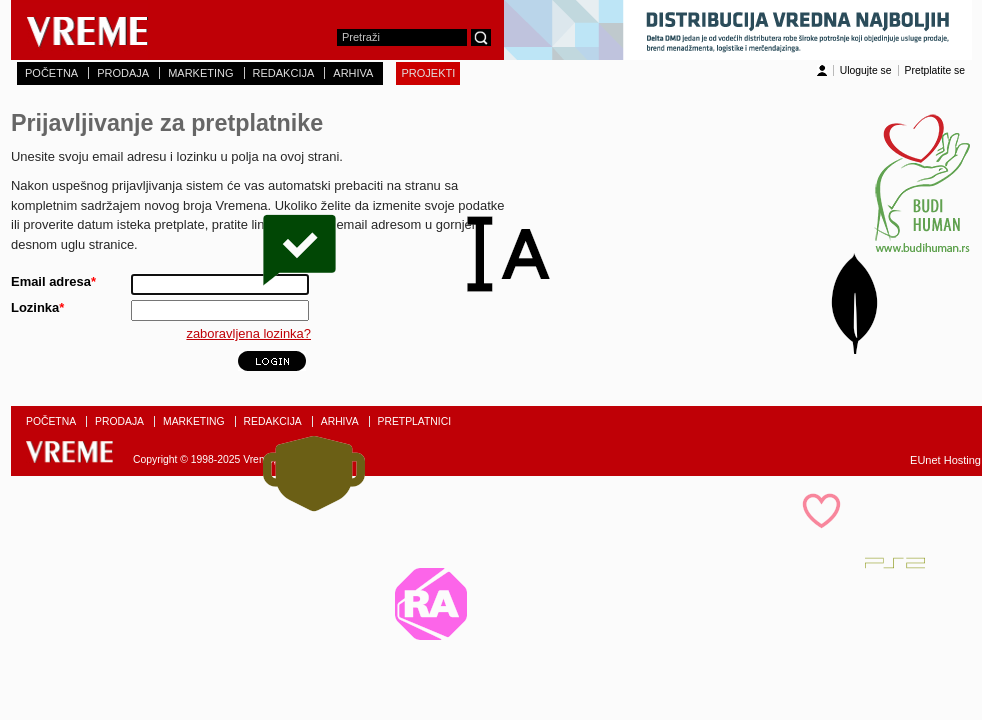 The height and width of the screenshot is (720, 982). What do you see at coordinates (299, 247) in the screenshot?
I see `message sent successfully` at bounding box center [299, 247].